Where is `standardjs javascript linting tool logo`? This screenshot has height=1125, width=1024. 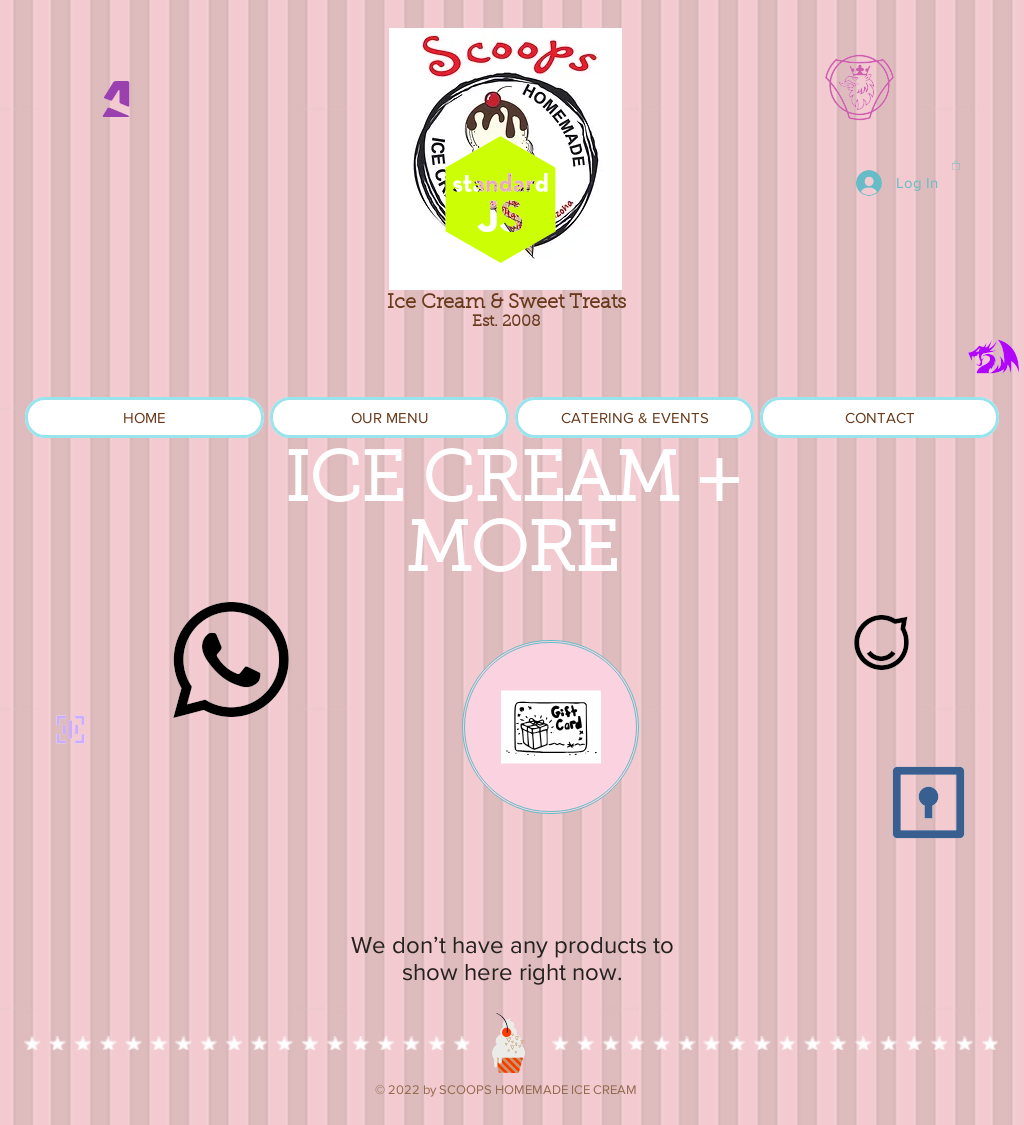
standardjs javascript linting tool logo is located at coordinates (500, 199).